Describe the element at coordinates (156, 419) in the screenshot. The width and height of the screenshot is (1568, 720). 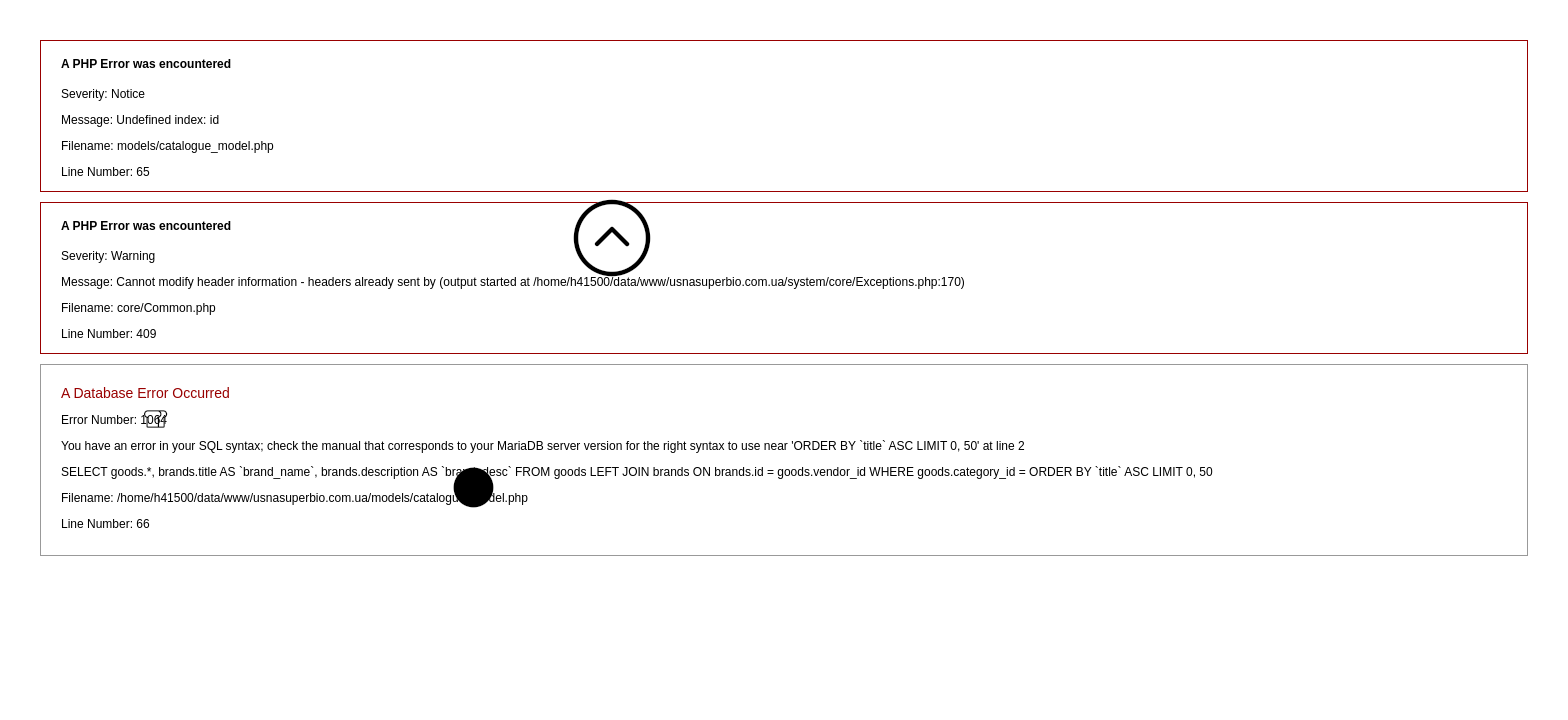
I see `browse bakery or bread products` at that location.